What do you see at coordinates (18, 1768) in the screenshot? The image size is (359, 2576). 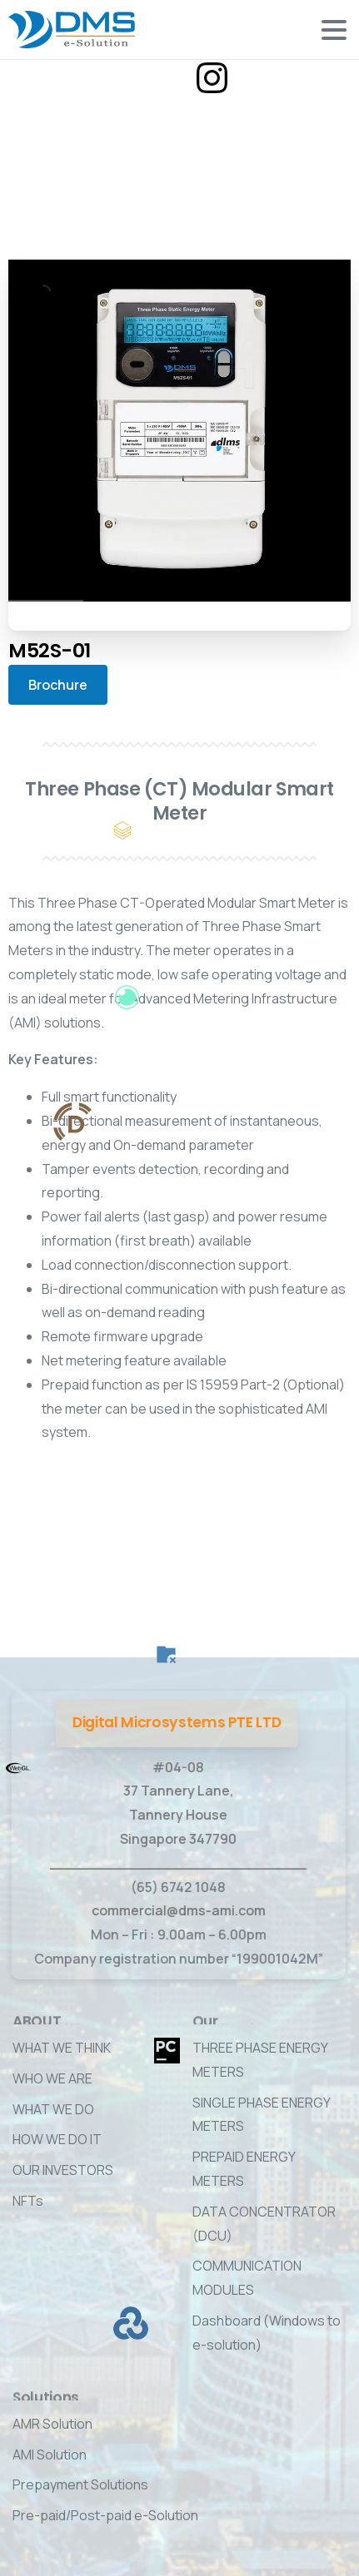 I see `WebGL technology logo` at bounding box center [18, 1768].